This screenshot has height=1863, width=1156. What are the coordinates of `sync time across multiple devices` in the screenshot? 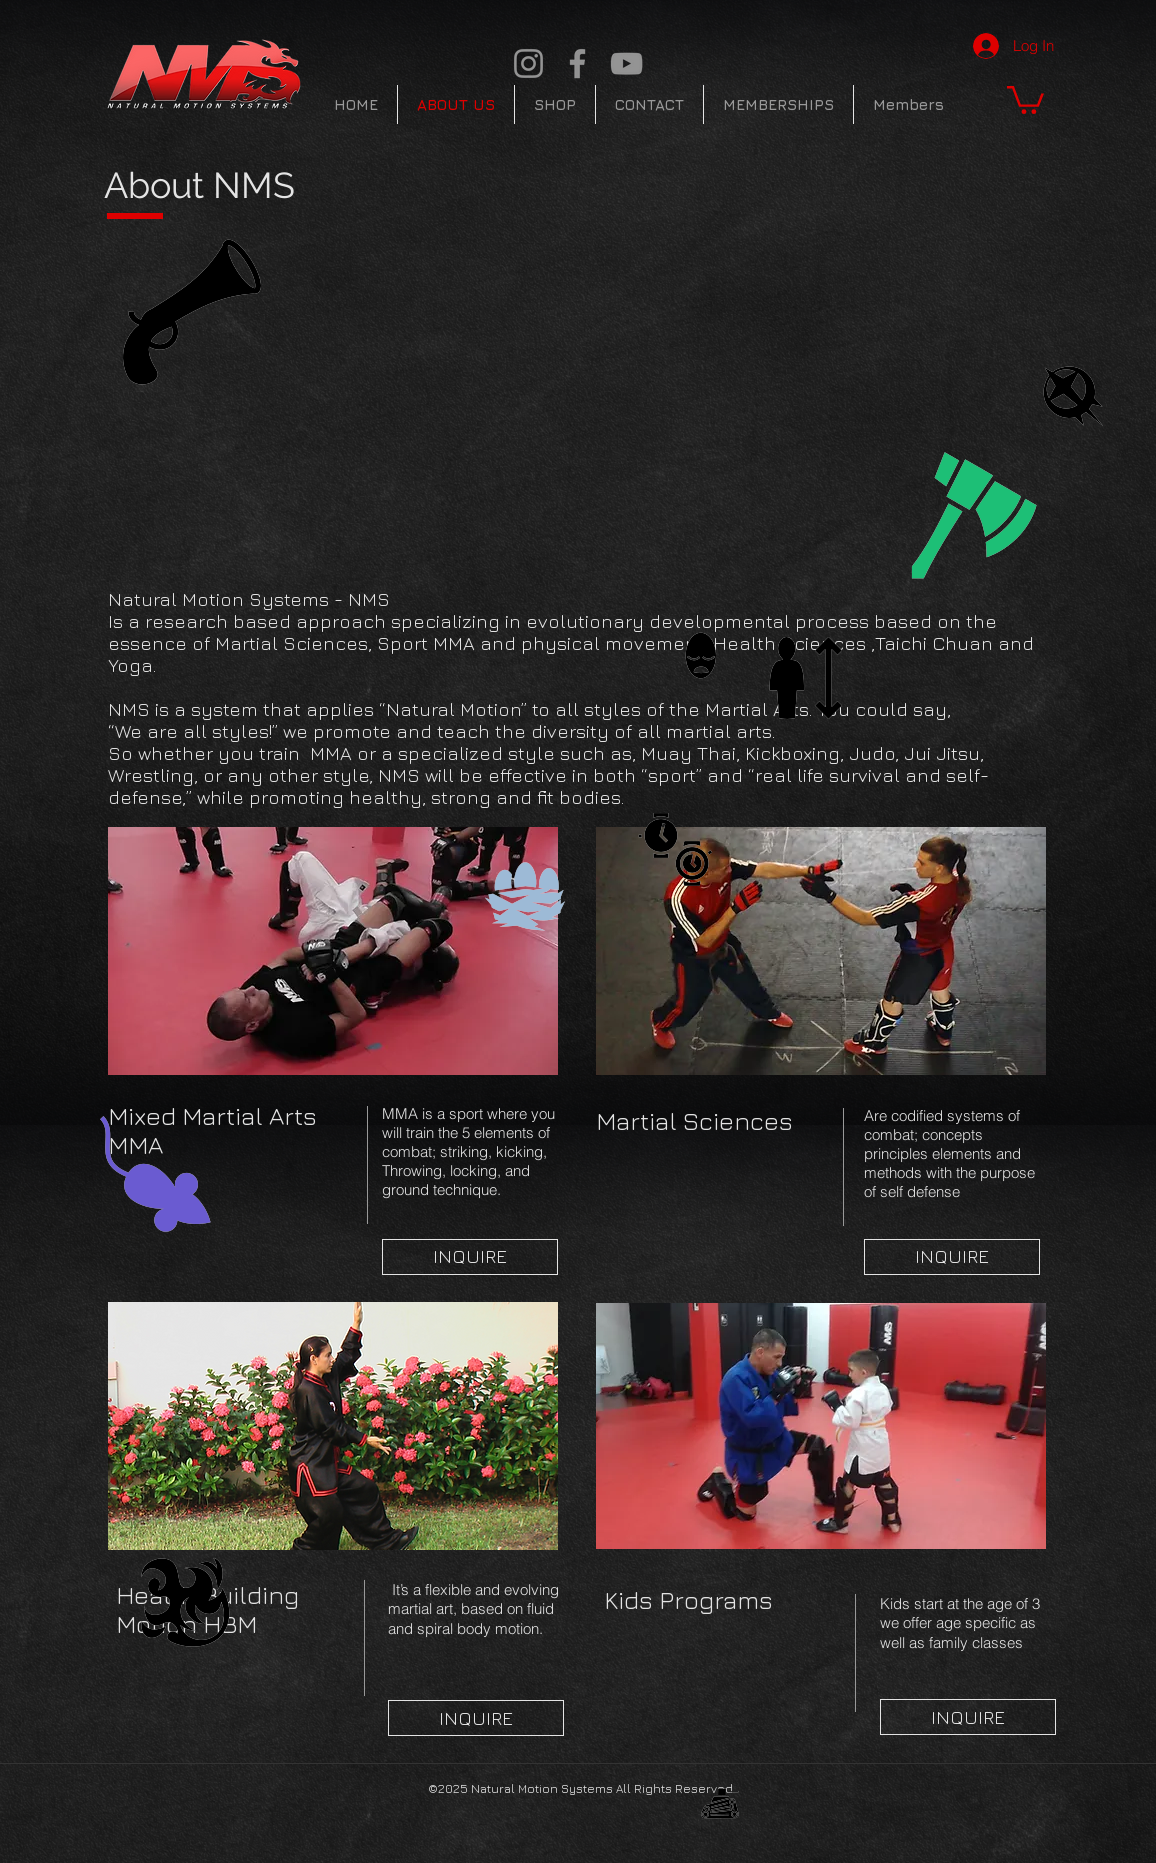 It's located at (675, 849).